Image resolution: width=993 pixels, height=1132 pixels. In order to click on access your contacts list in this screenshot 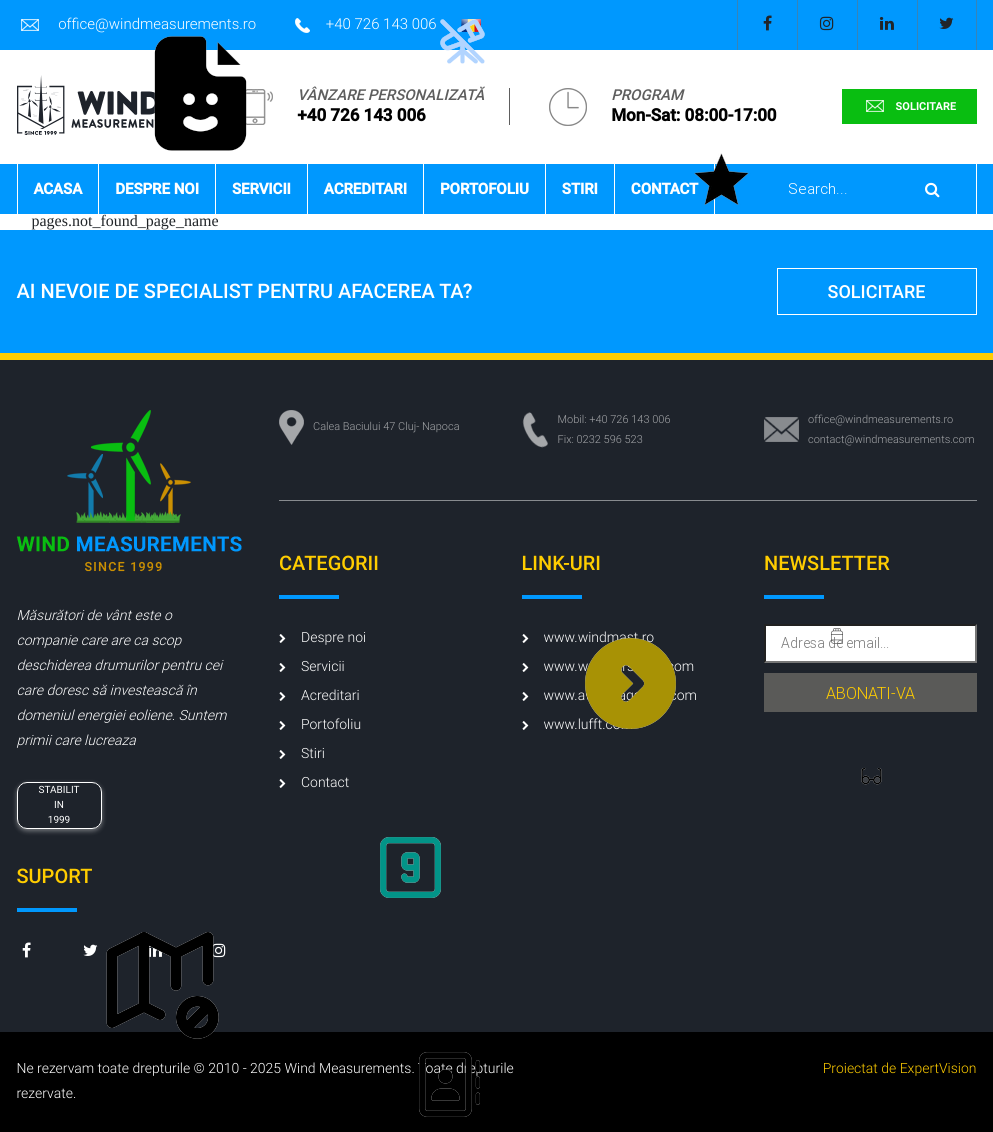, I will do `click(447, 1084)`.